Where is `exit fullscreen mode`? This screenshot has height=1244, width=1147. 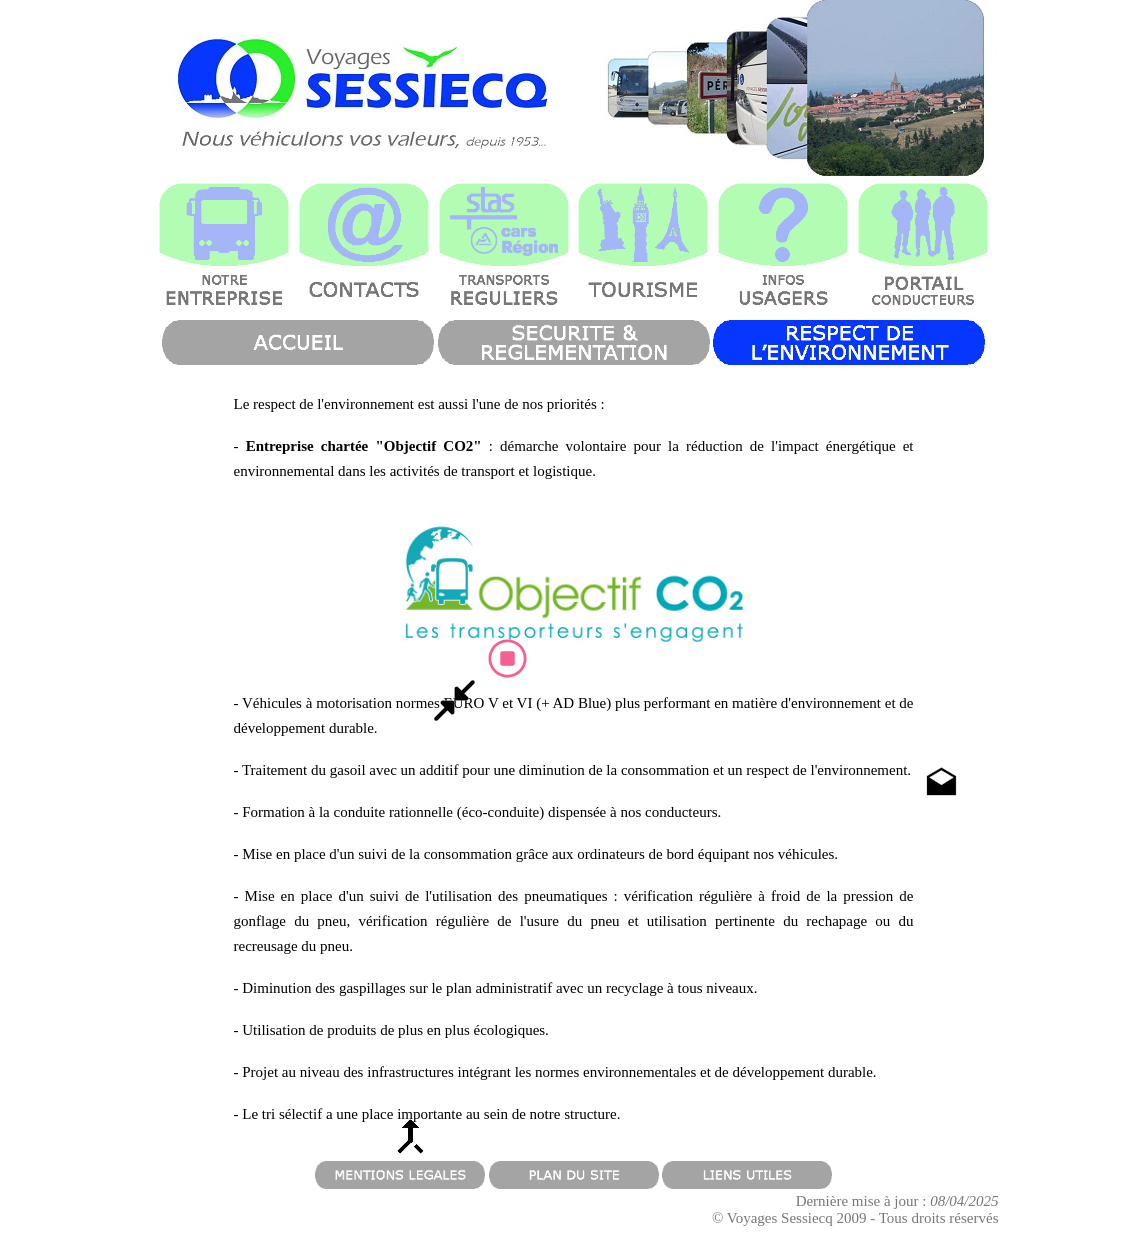
exit fullscreen mode is located at coordinates (454, 700).